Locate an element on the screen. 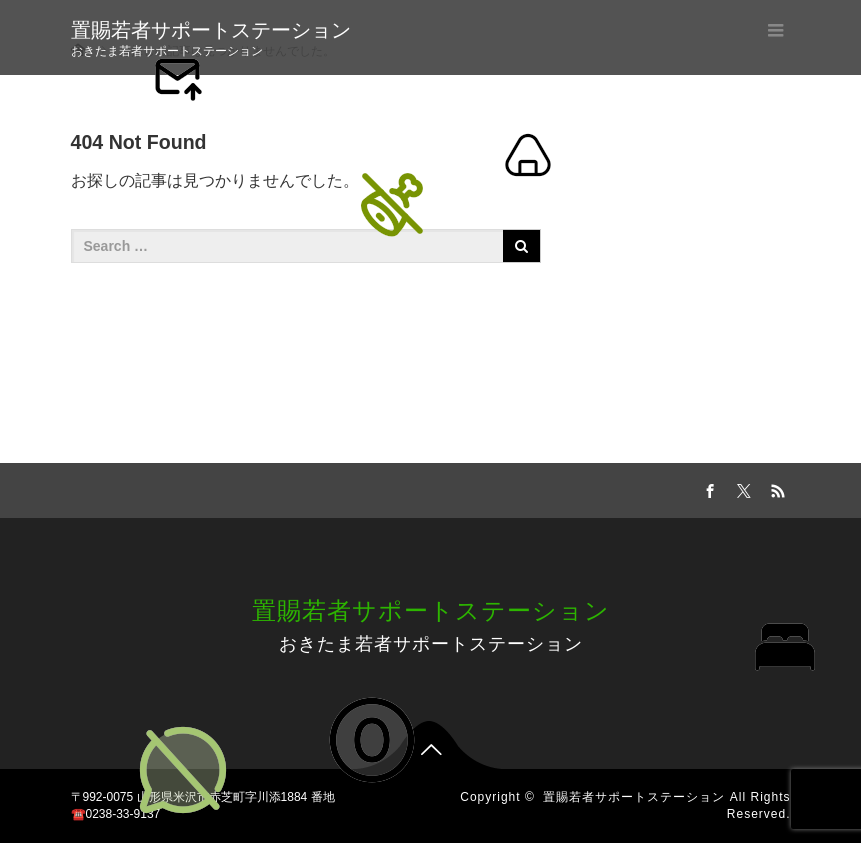  indicates zero items or empty count is located at coordinates (372, 740).